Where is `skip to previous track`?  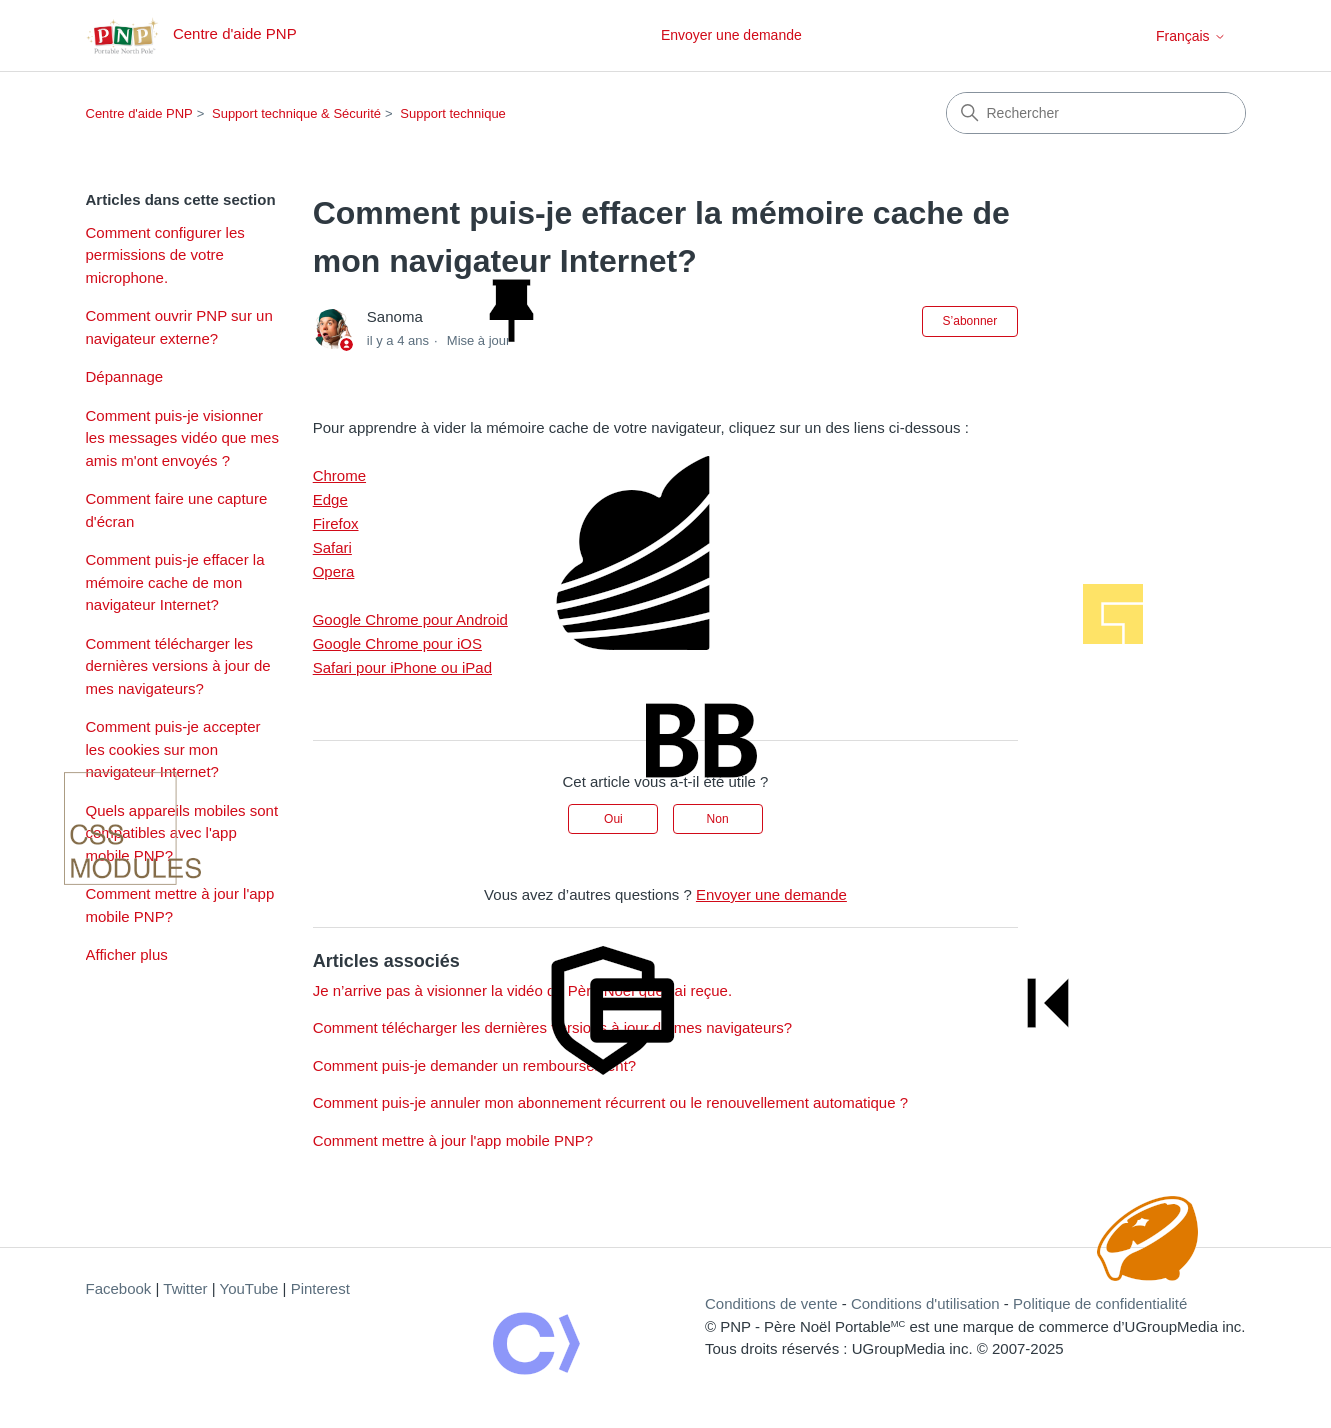
skip to previous track is located at coordinates (1048, 1003).